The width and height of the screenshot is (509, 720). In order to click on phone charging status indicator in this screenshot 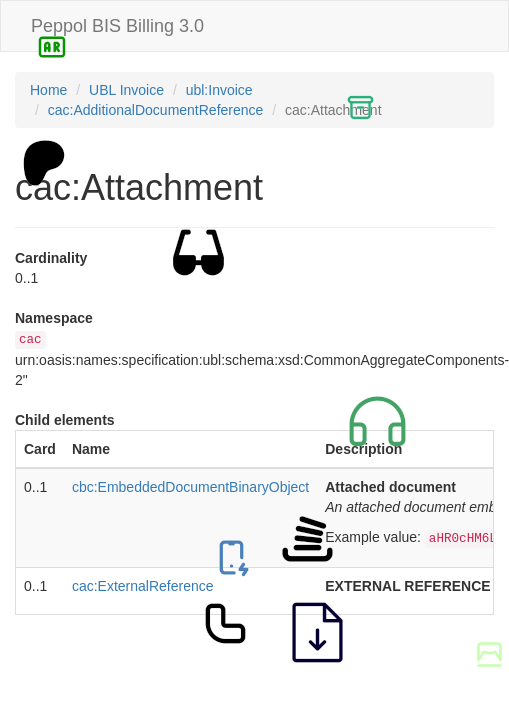, I will do `click(231, 557)`.